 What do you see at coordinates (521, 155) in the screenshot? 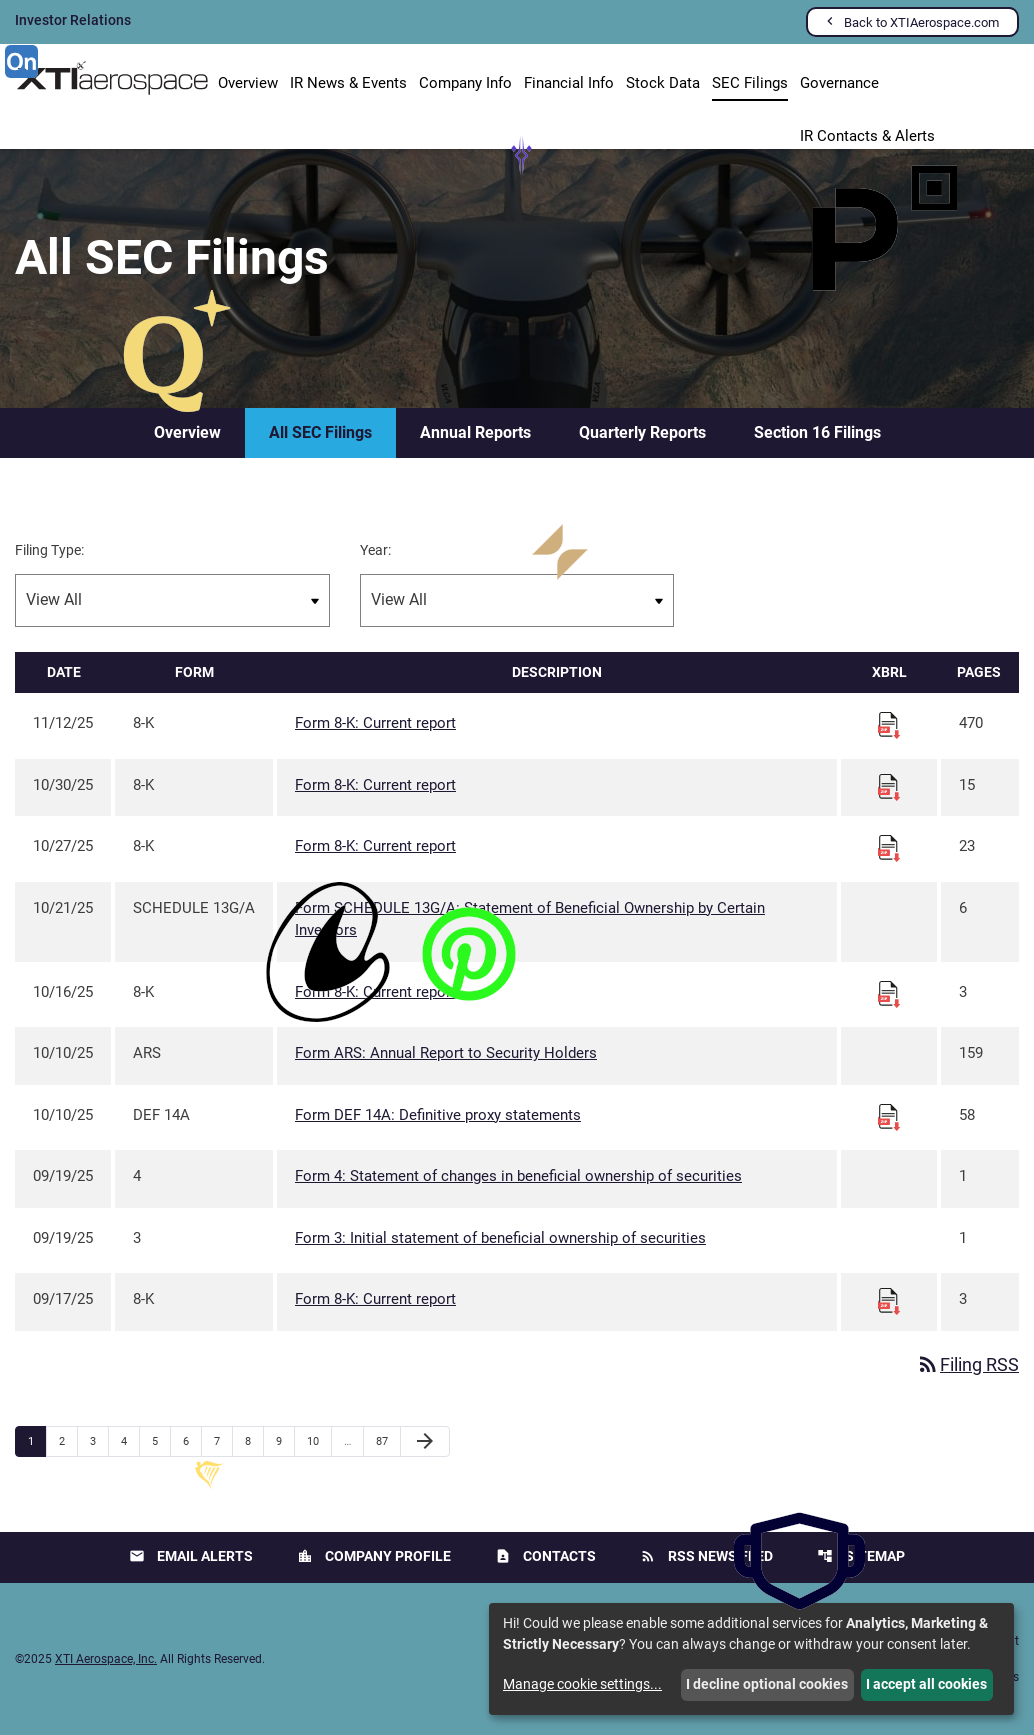
I see `fulcrum app logo` at bounding box center [521, 155].